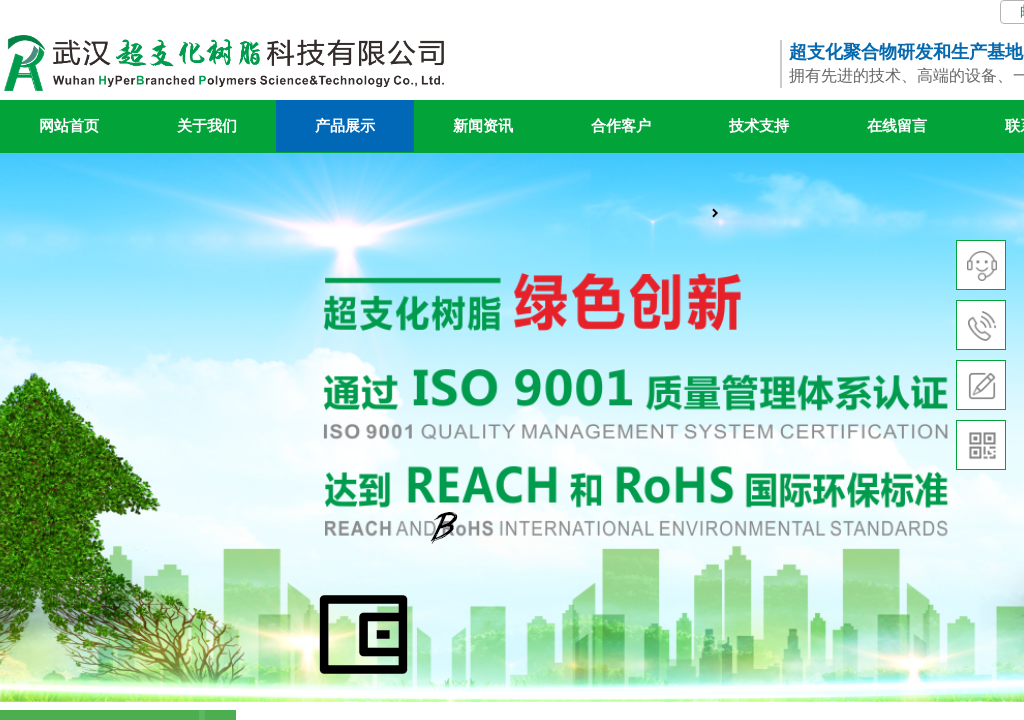 The width and height of the screenshot is (1024, 720). I want to click on expand a collapsible menu or section, so click(715, 213).